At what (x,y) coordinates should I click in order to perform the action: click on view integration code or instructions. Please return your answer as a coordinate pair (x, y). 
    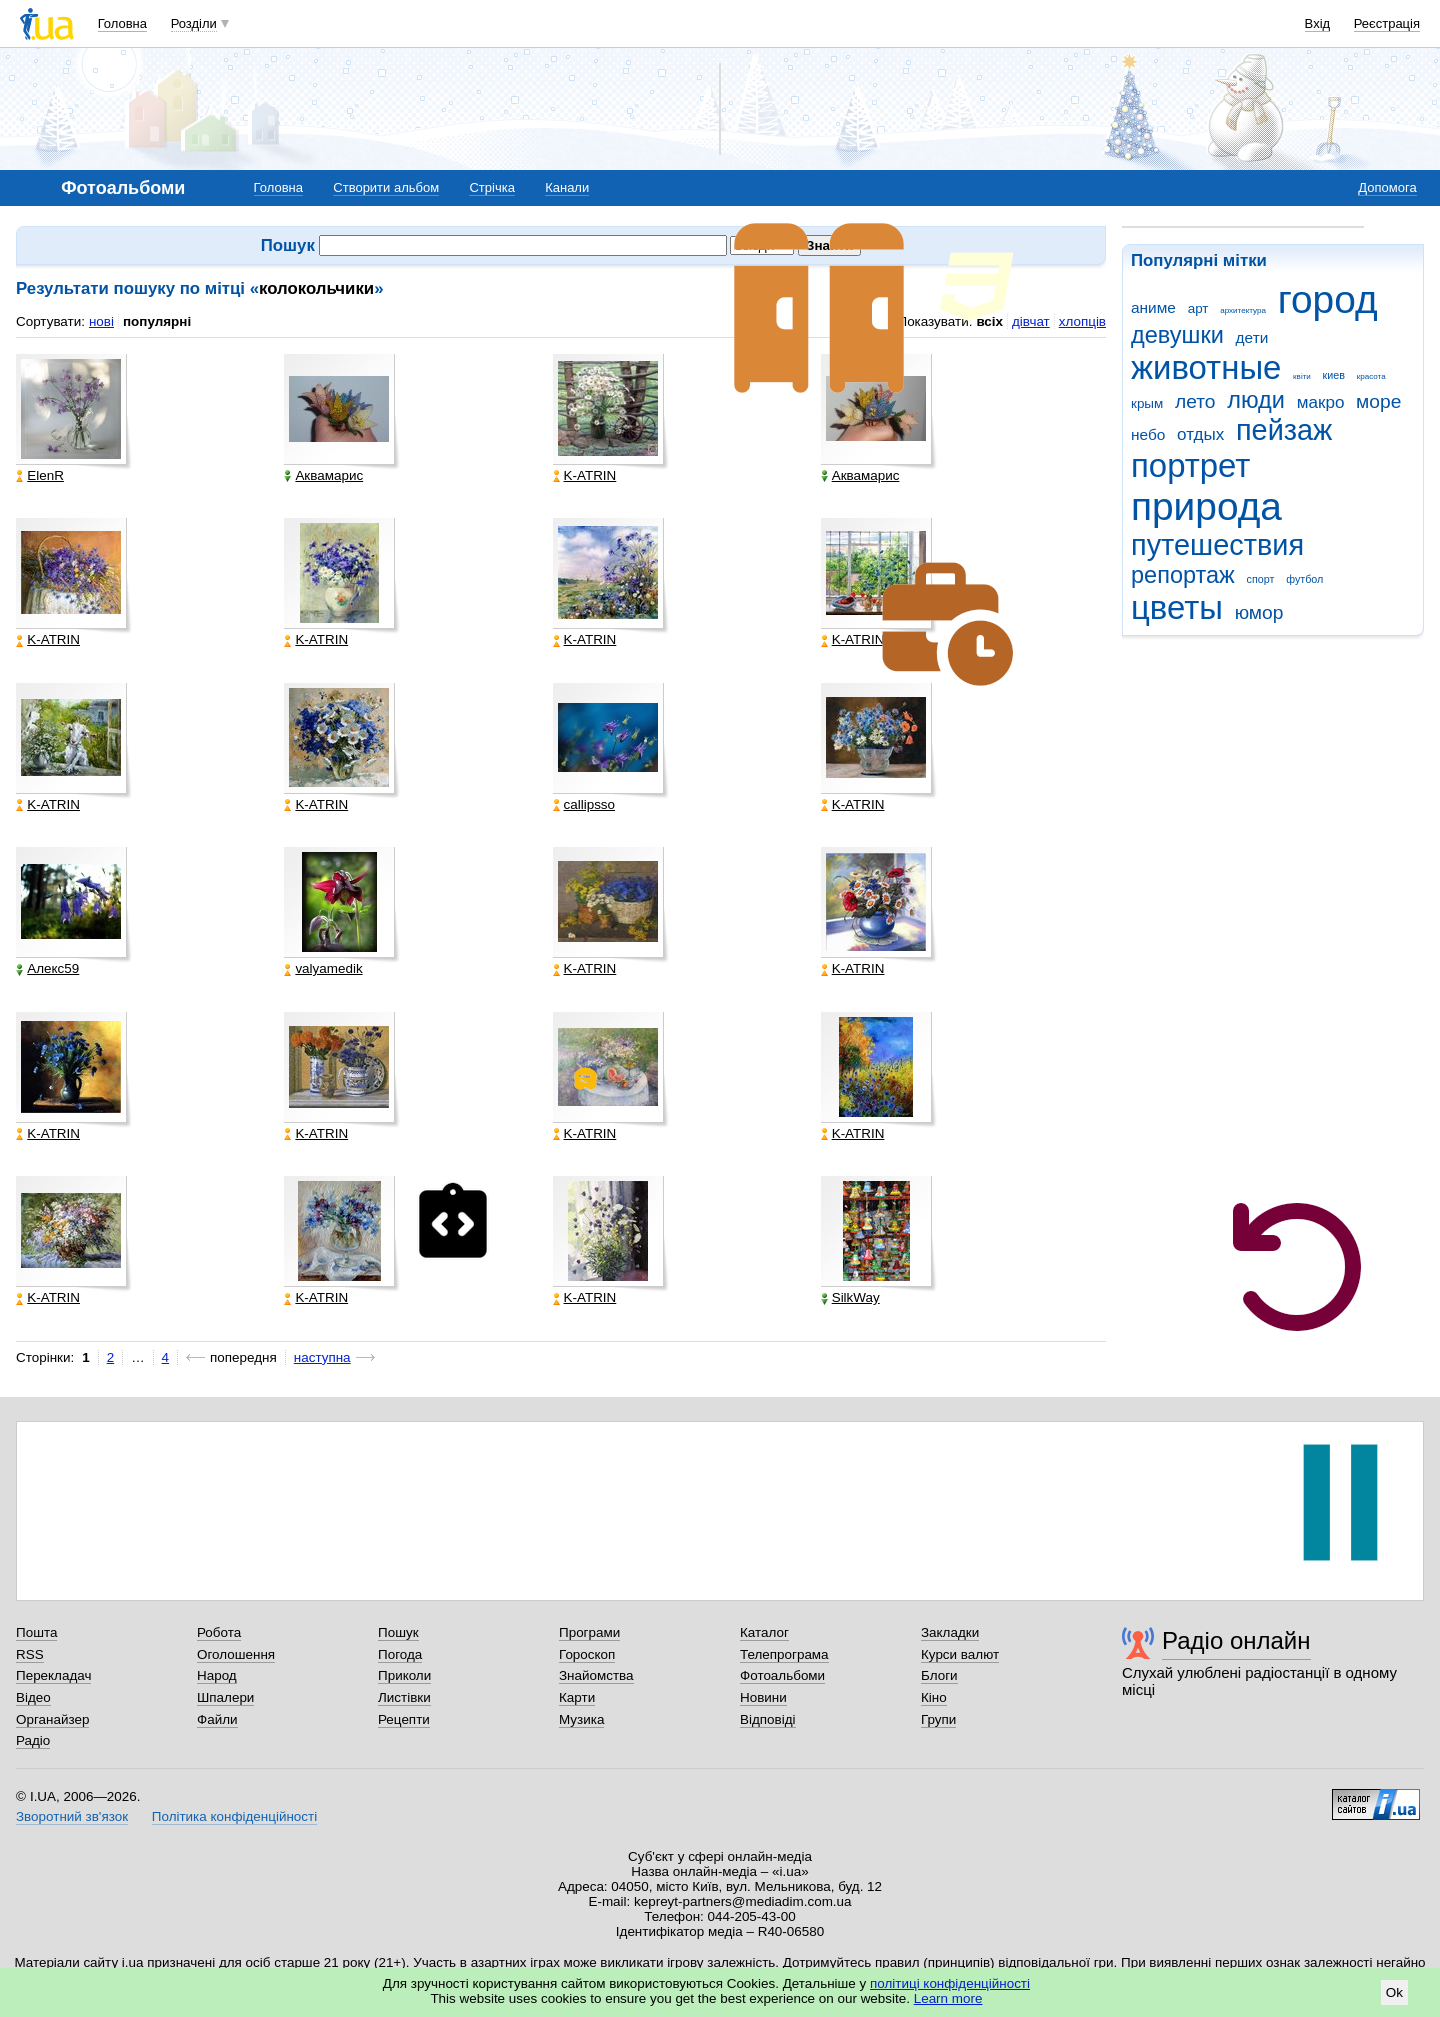
    Looking at the image, I should click on (453, 1224).